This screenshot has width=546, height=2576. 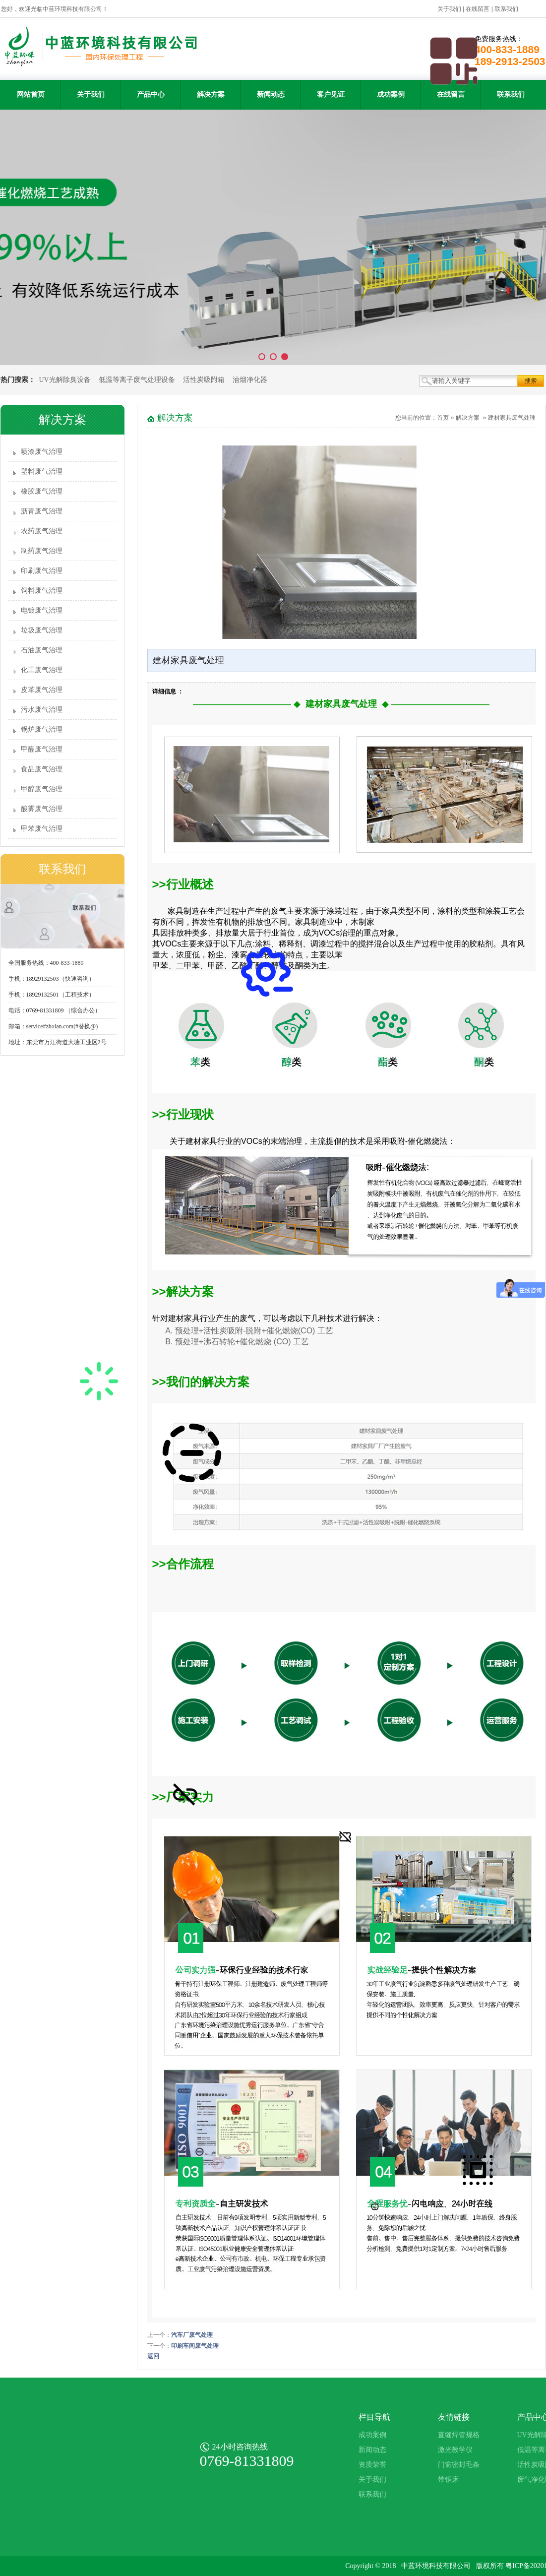 I want to click on indicates content is loading, so click(x=99, y=1381).